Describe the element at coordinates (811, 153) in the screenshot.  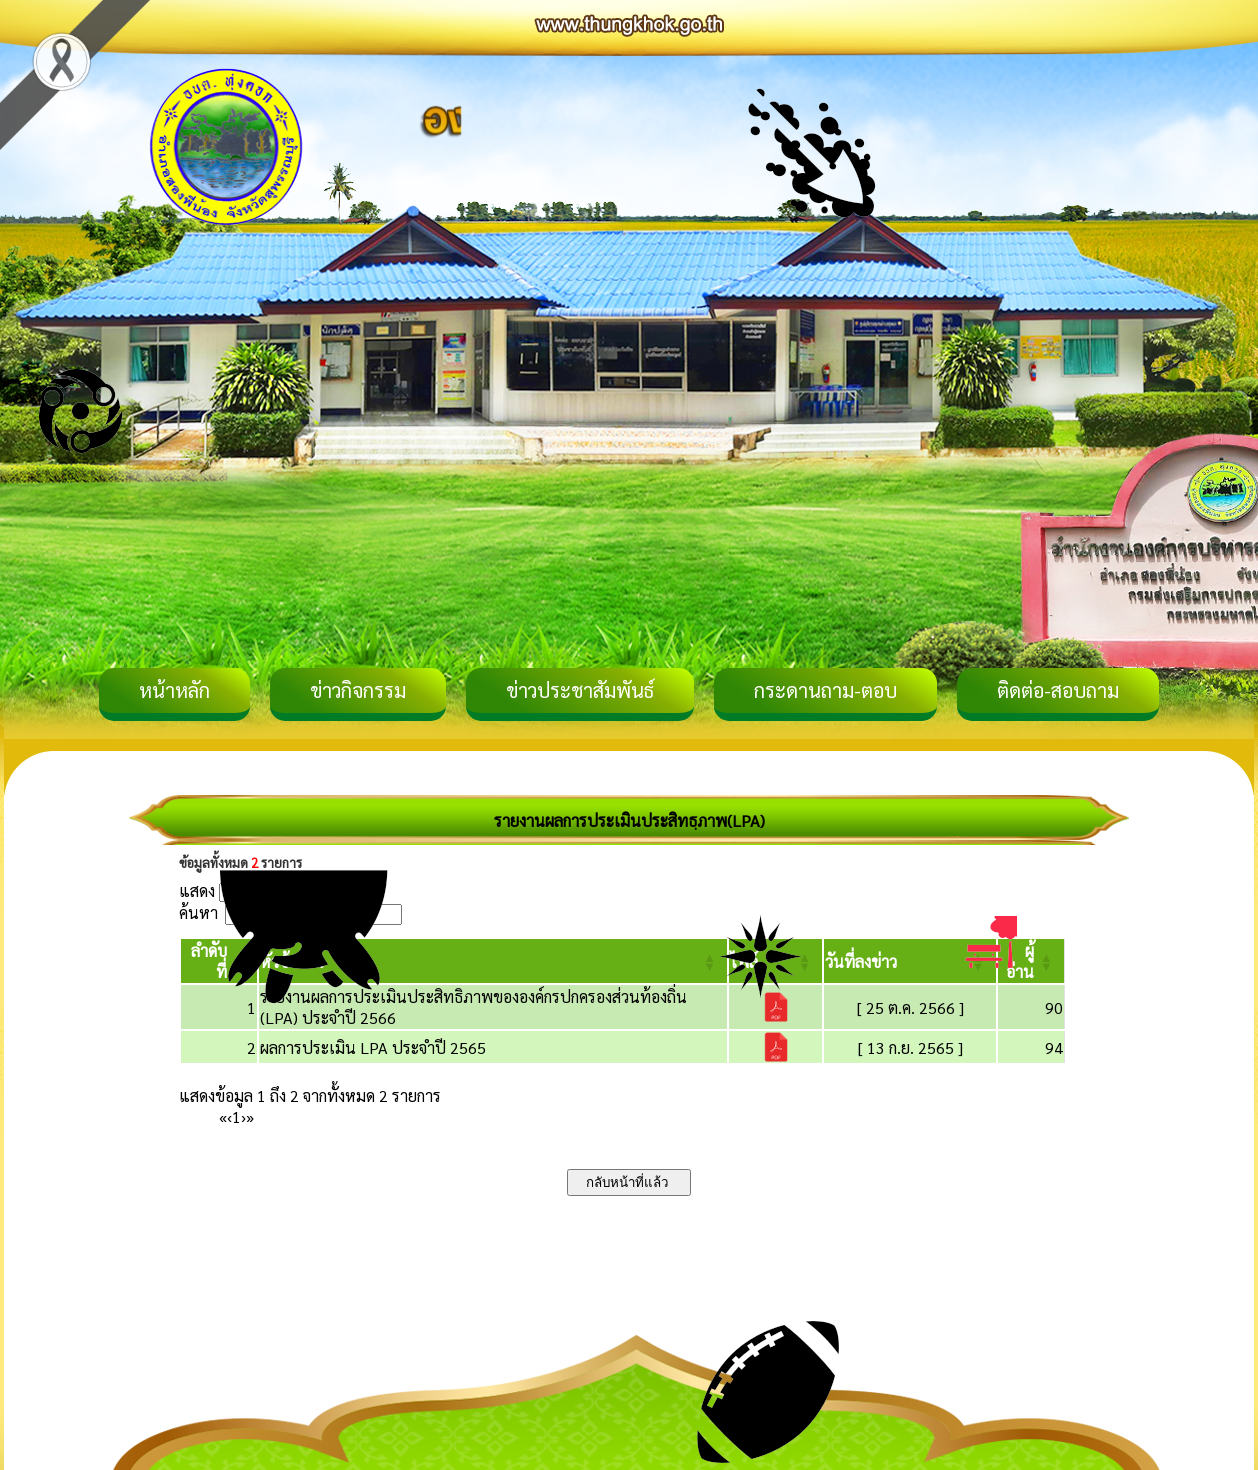
I see `equip poison-tipped arrow or projectile` at that location.